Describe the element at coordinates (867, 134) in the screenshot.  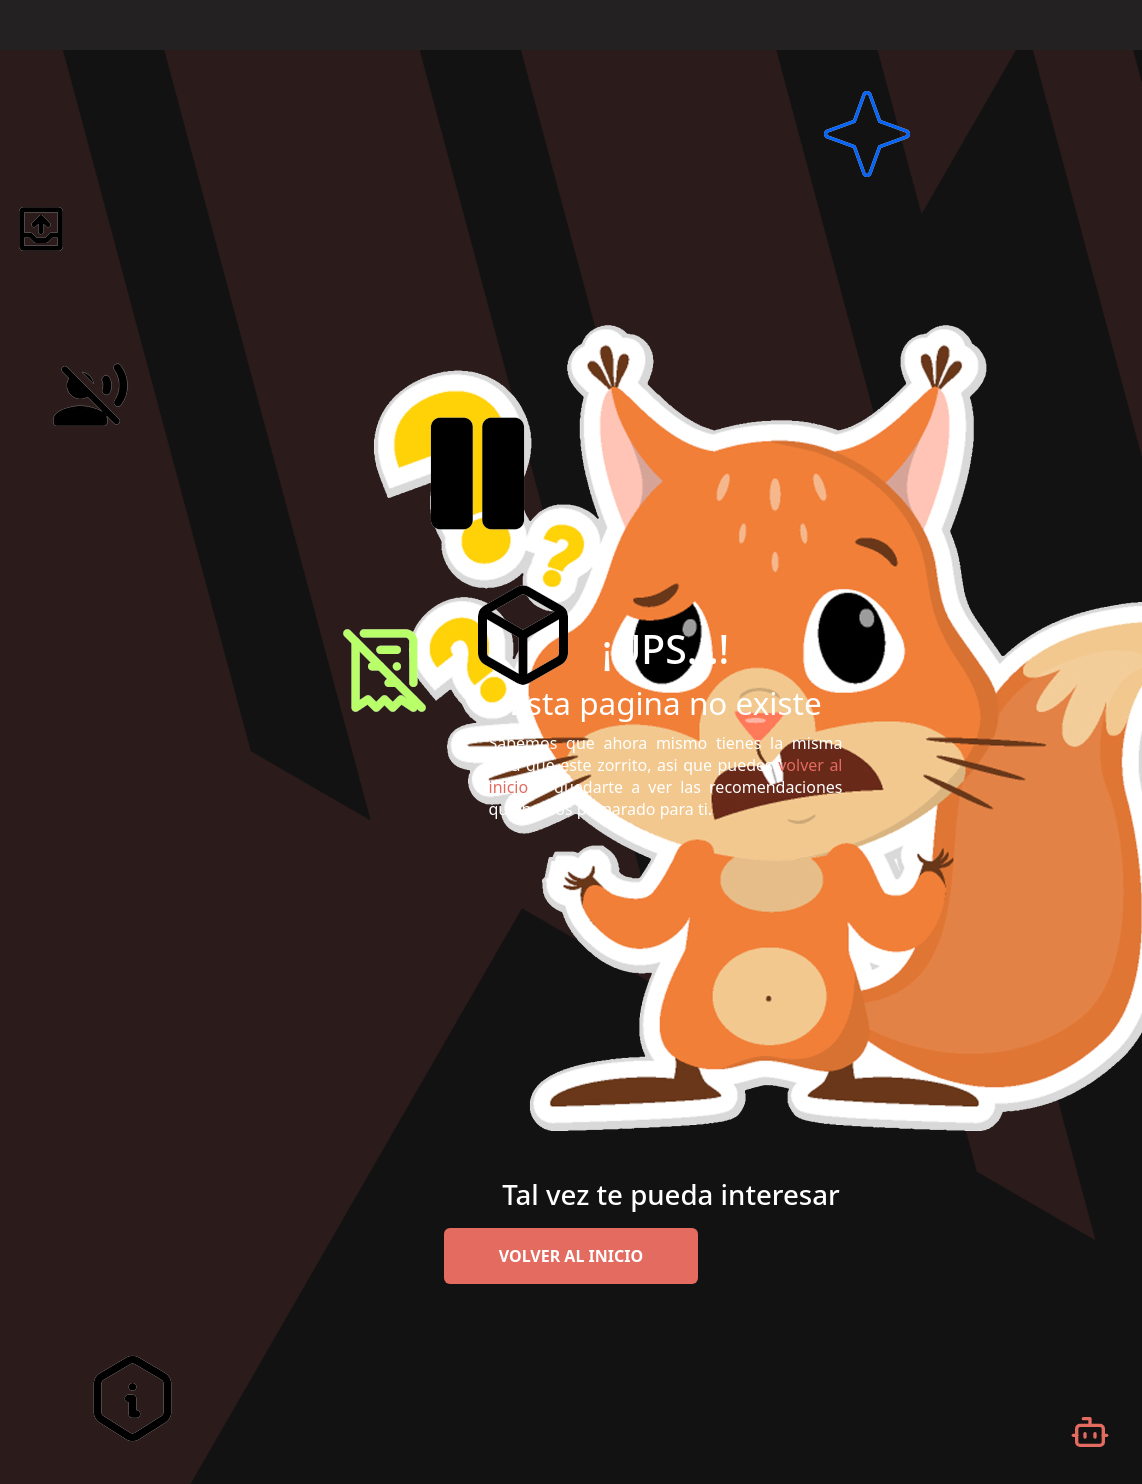
I see `indicates a featured or highlighted item` at that location.